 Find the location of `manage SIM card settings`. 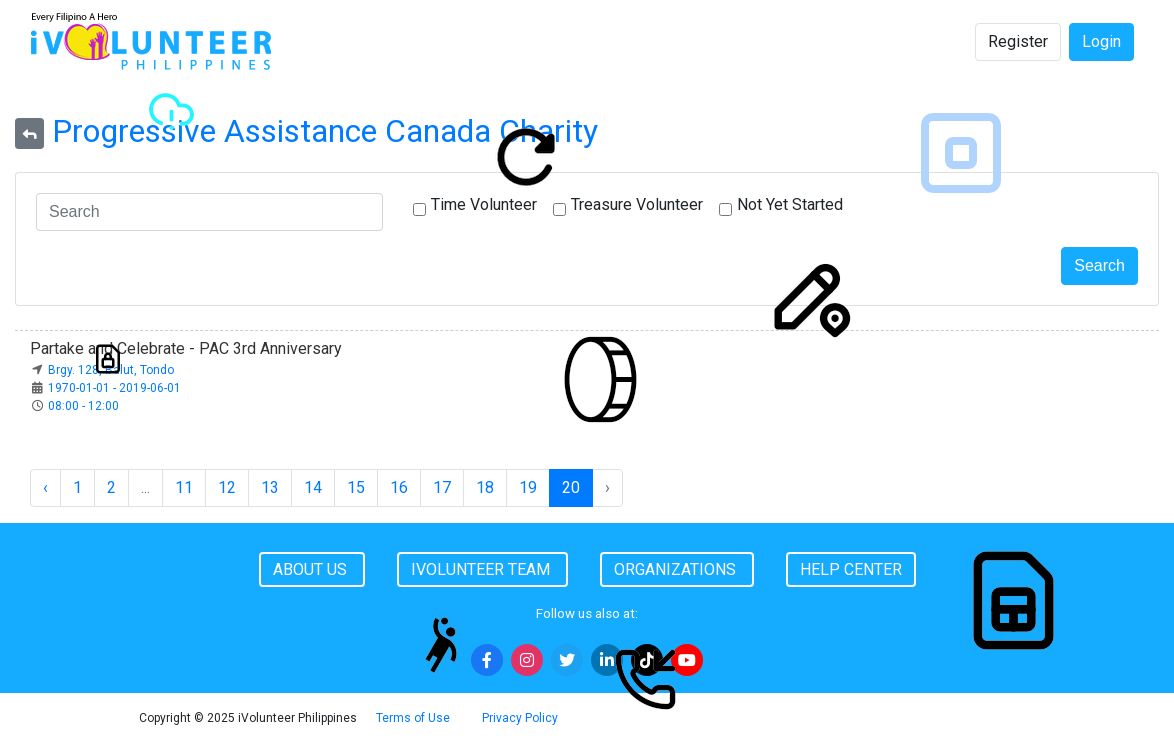

manage SIM card settings is located at coordinates (1013, 600).